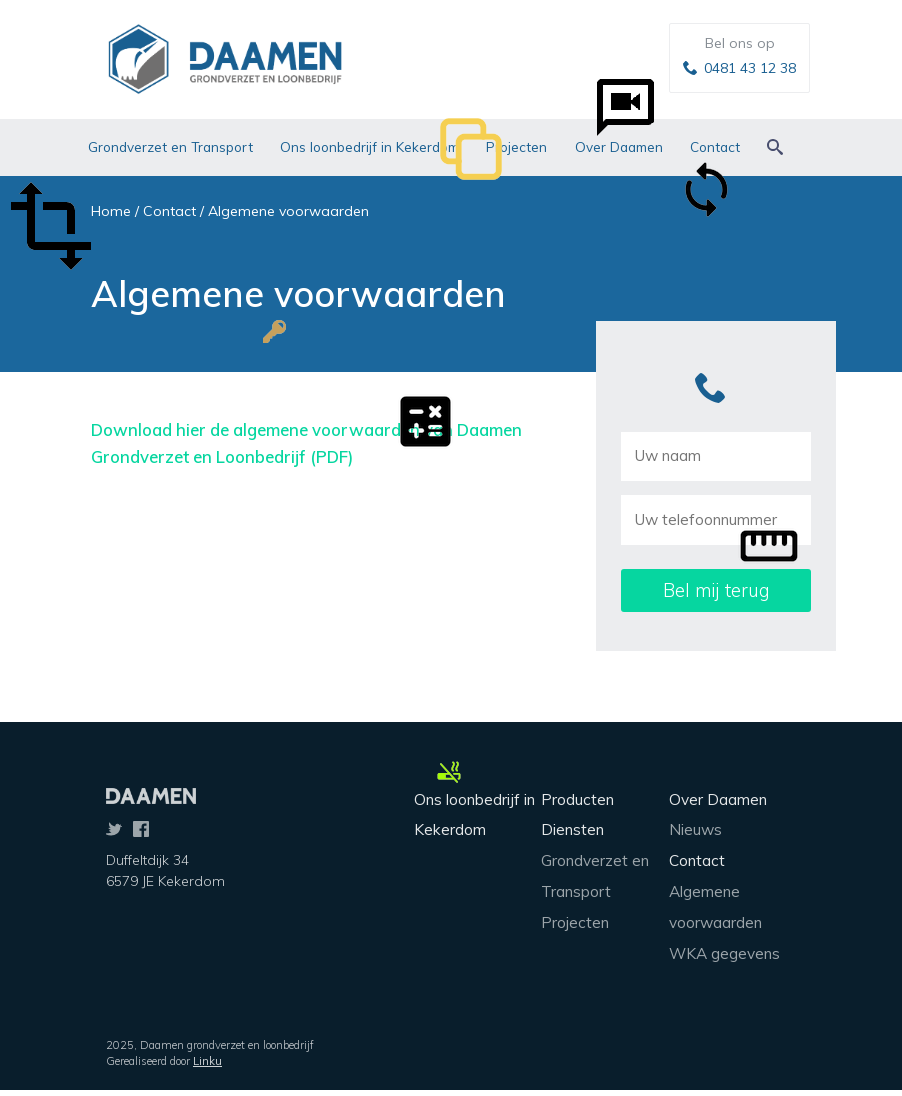  I want to click on copy to clipboard, so click(471, 149).